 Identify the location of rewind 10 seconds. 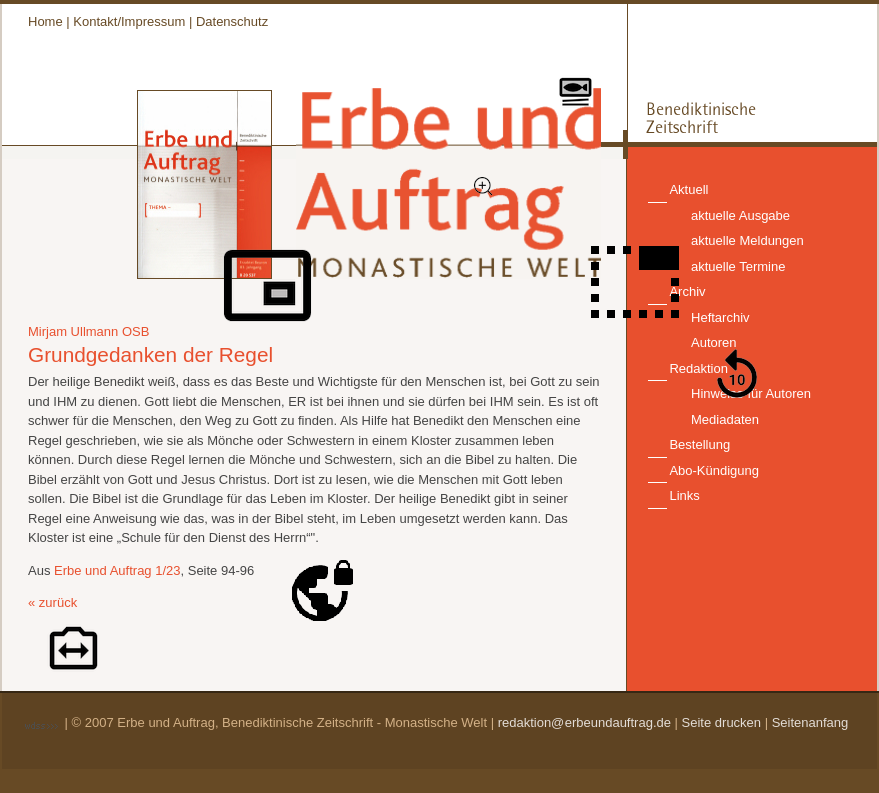
(737, 375).